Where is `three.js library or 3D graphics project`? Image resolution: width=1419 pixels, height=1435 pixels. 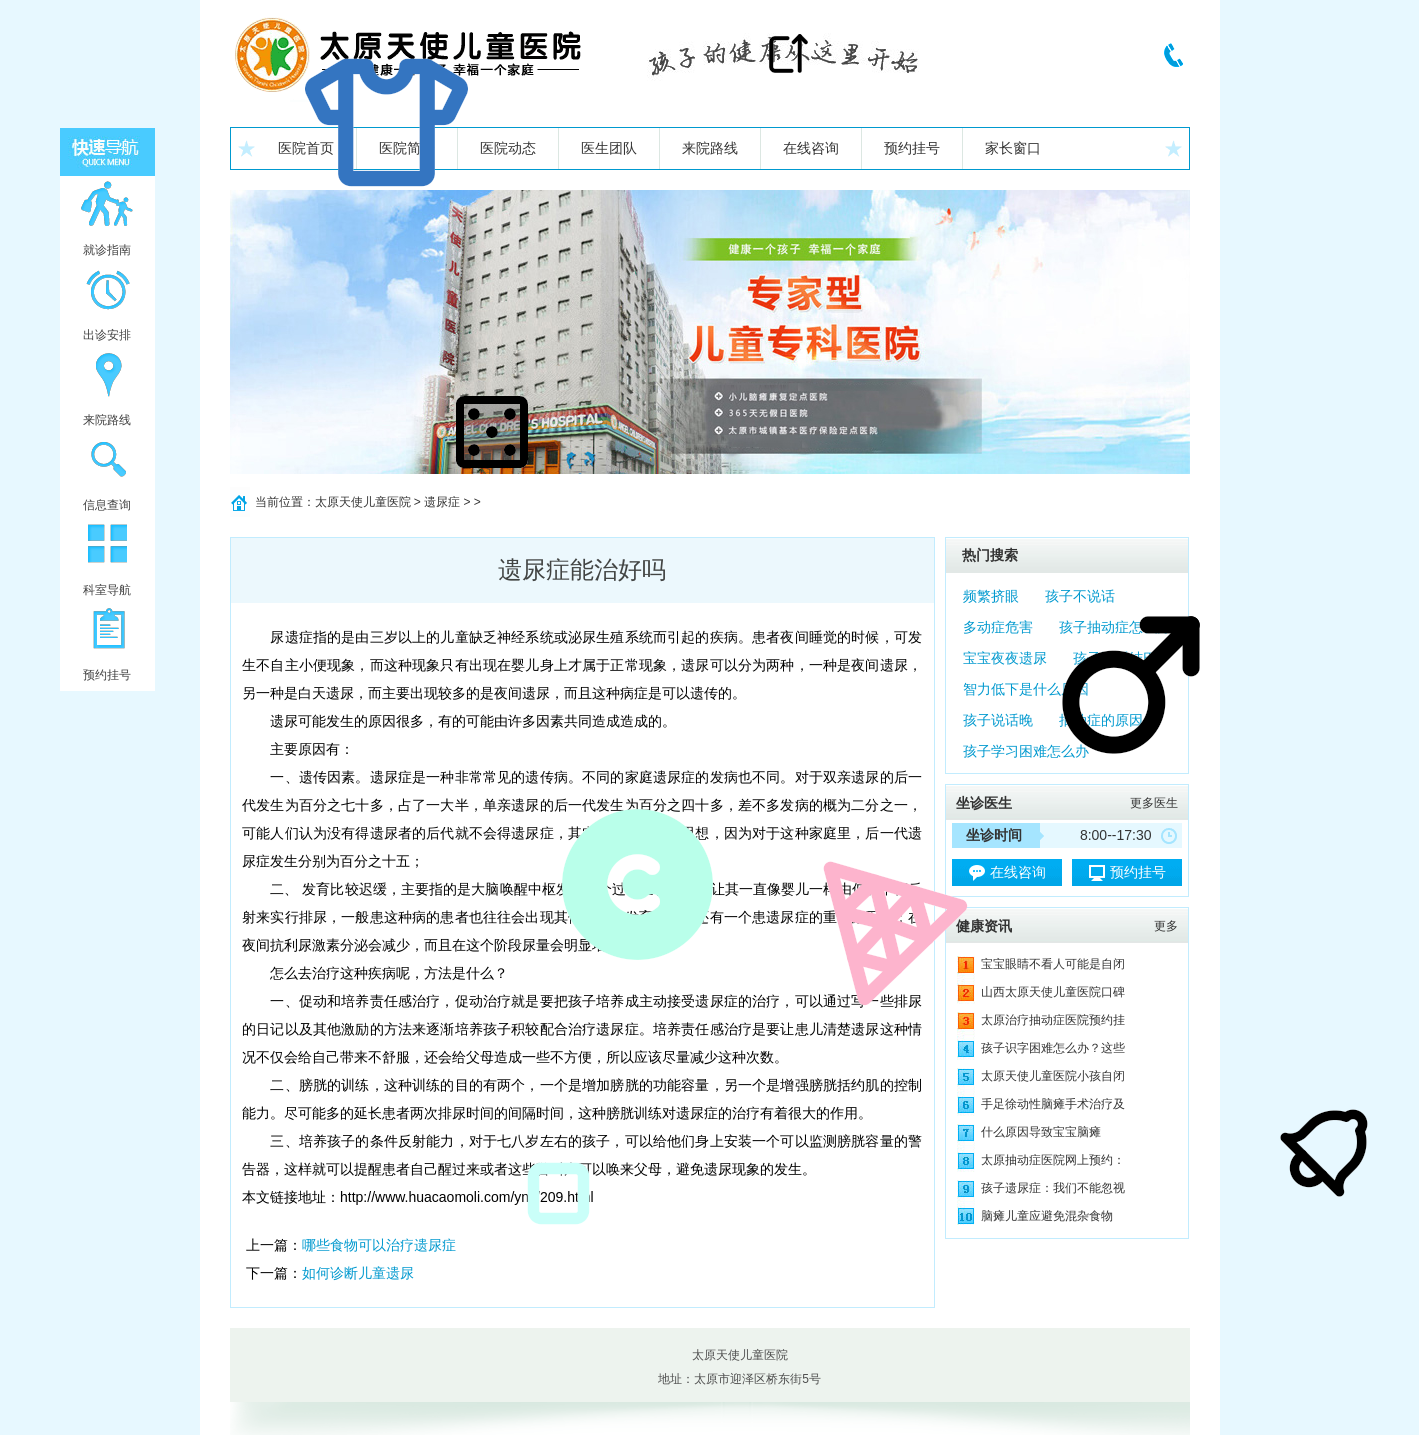 three.js library or 3D graphics project is located at coordinates (892, 930).